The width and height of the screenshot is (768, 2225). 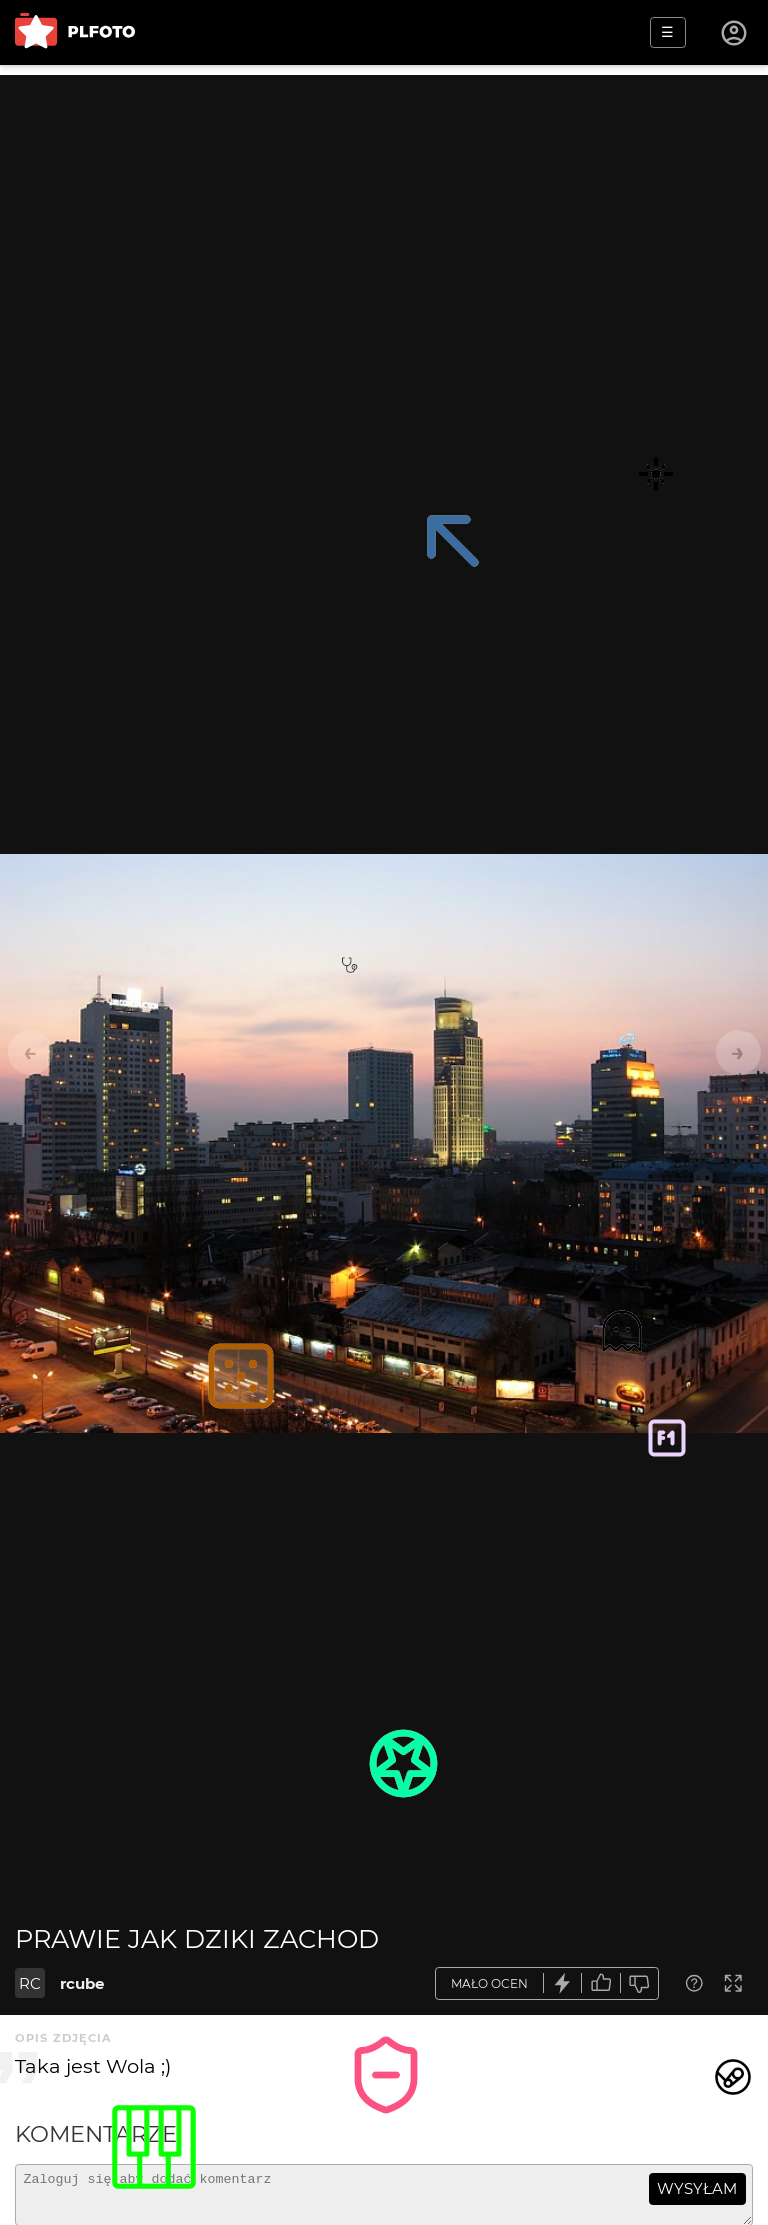 I want to click on navigate back or return to previous screen, so click(x=453, y=541).